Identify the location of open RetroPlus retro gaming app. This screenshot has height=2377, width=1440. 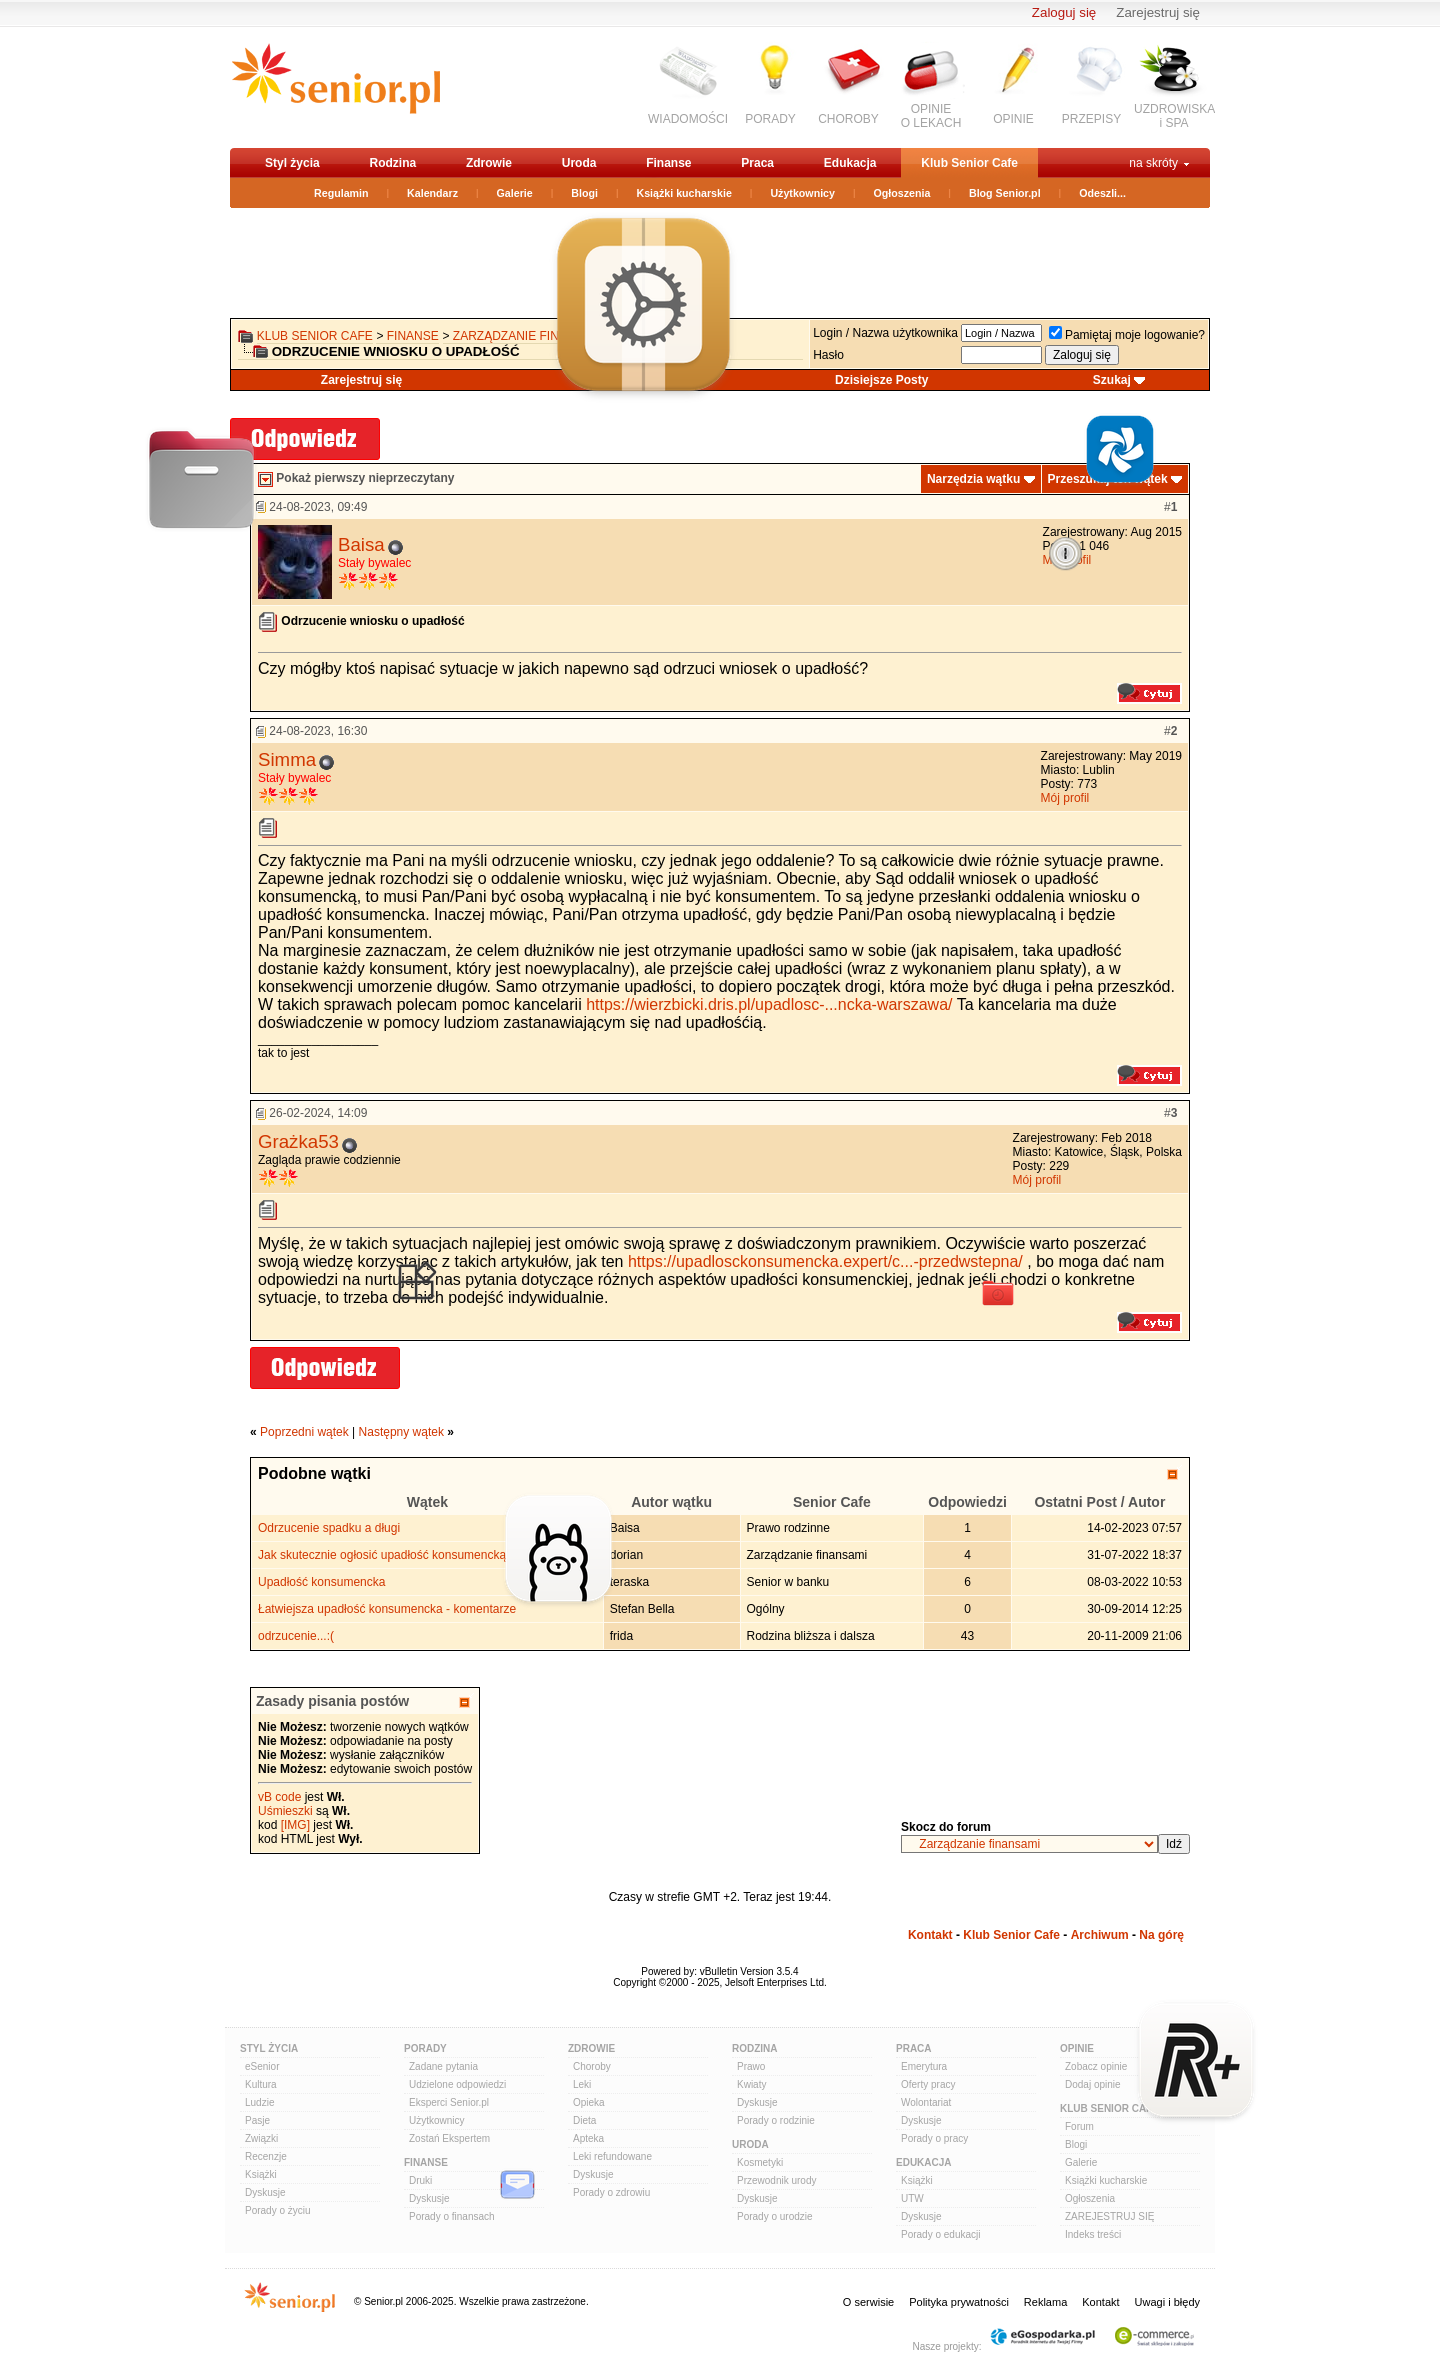
(1196, 2060).